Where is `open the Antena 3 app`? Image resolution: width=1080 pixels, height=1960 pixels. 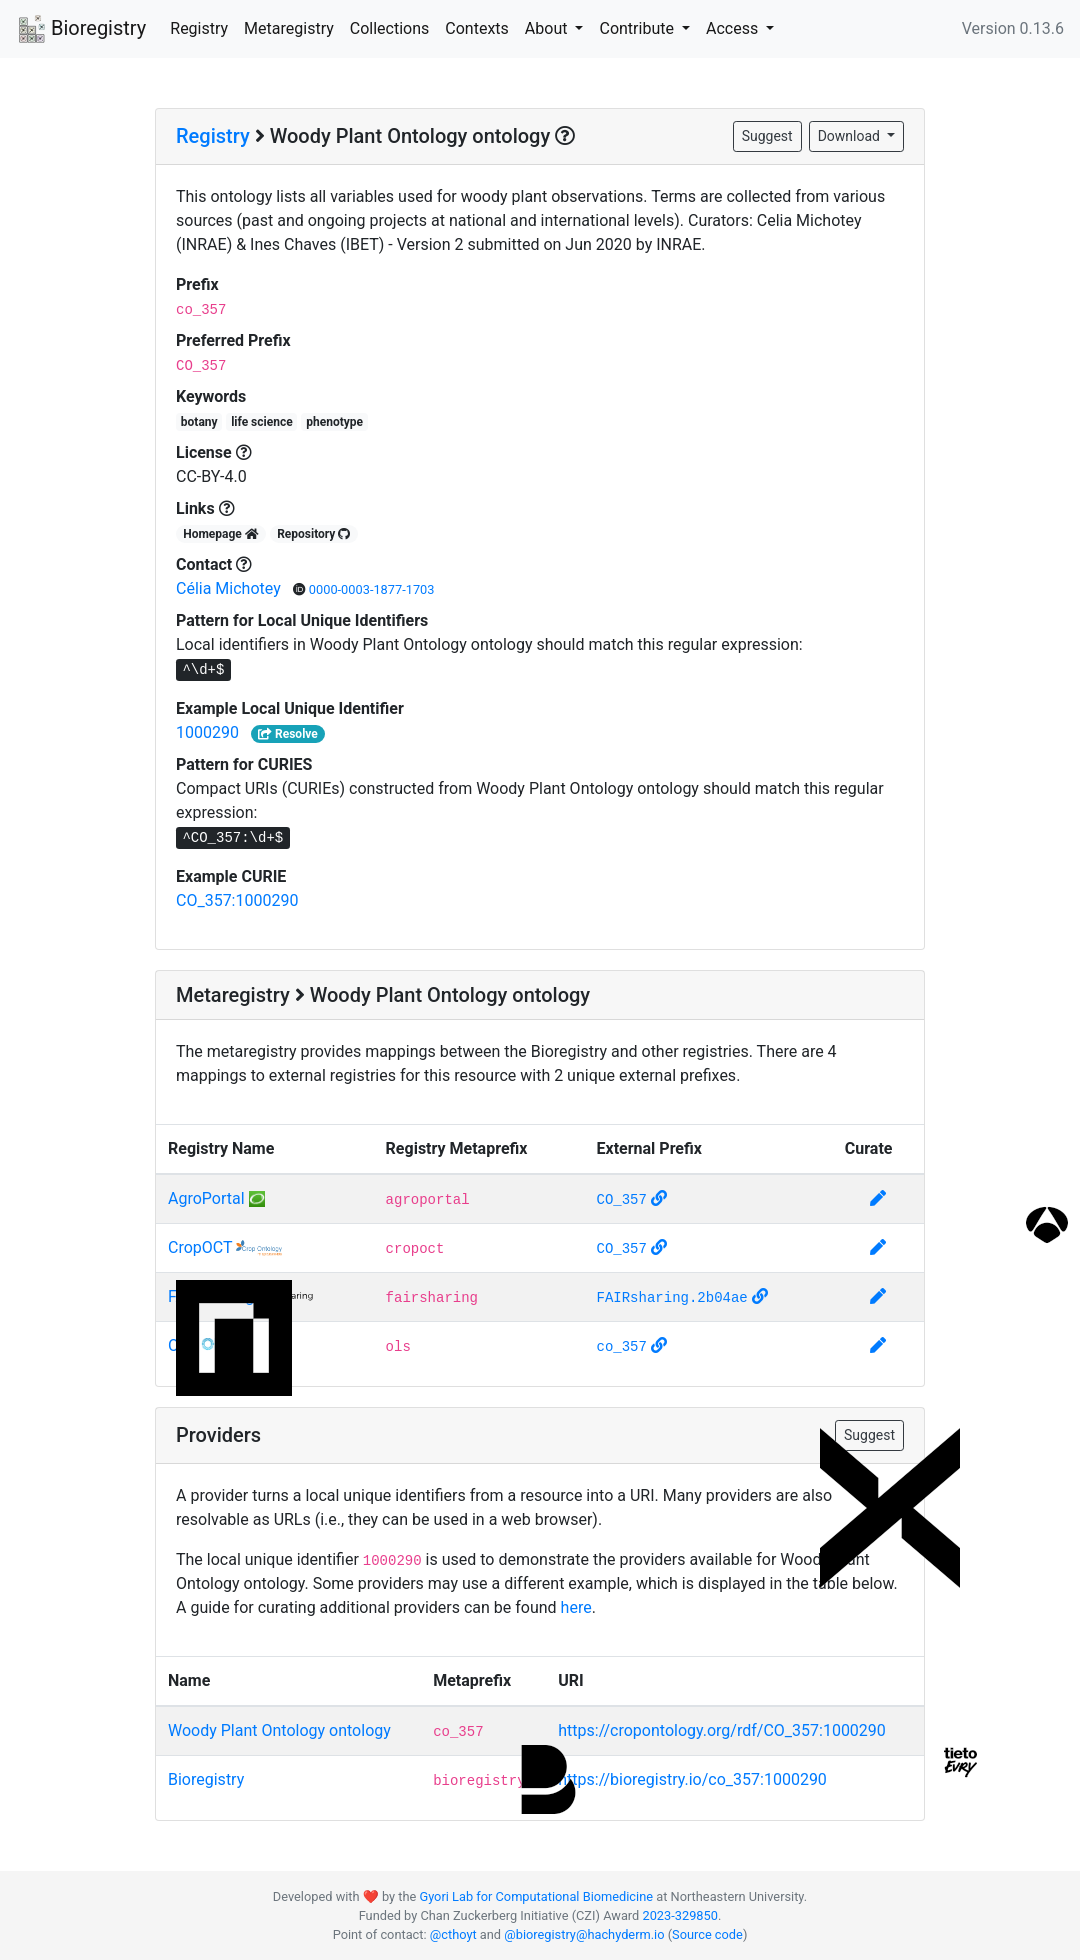 open the Antena 3 app is located at coordinates (1047, 1225).